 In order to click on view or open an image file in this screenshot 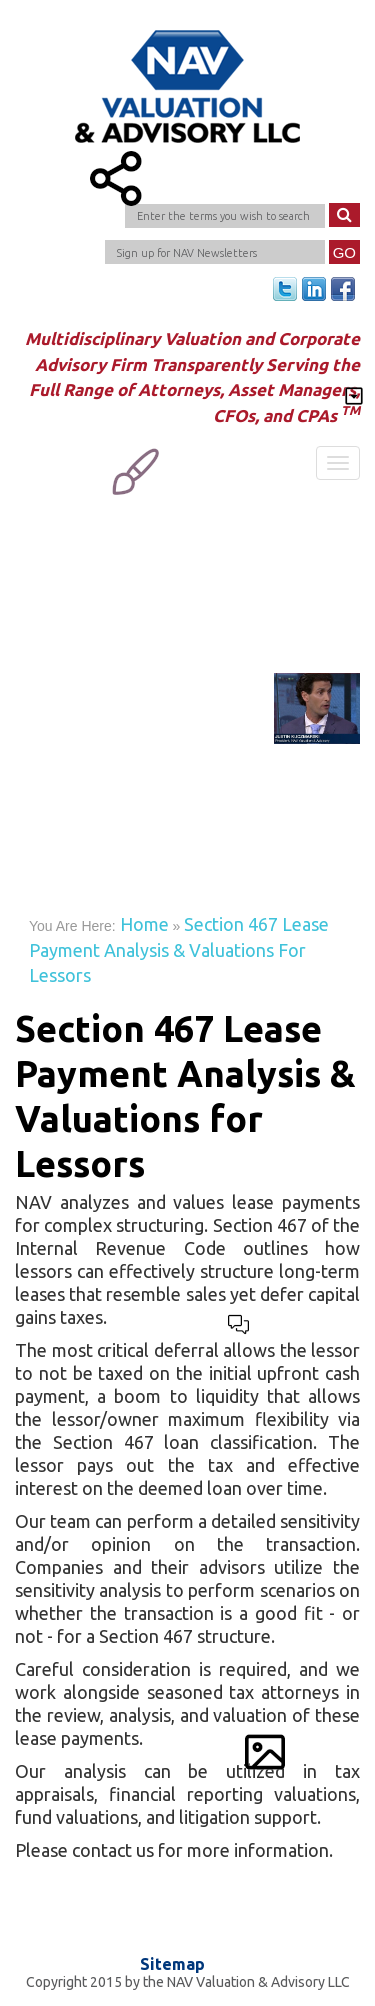, I will do `click(265, 1752)`.